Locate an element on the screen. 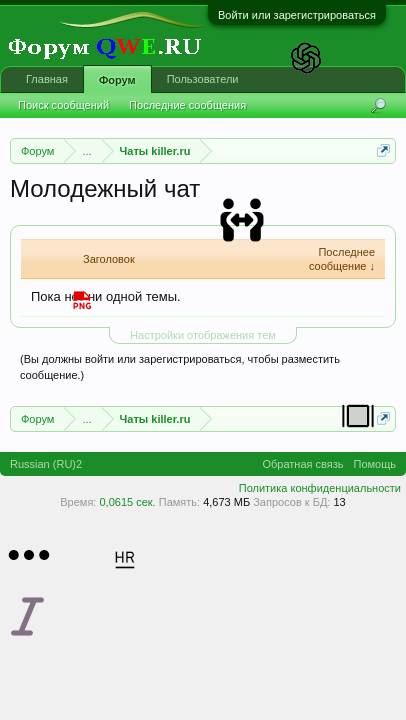 The height and width of the screenshot is (720, 406). indicates a PNG image file is located at coordinates (82, 301).